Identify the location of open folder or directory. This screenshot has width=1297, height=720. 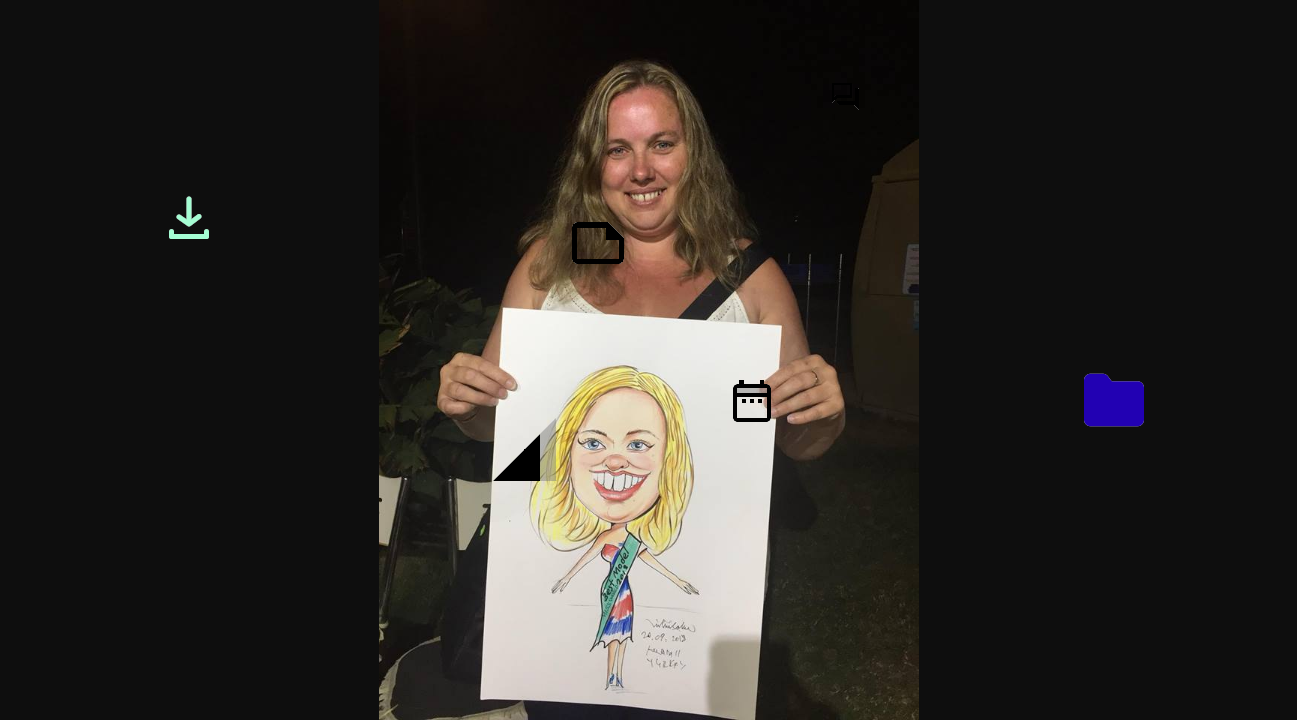
(1114, 400).